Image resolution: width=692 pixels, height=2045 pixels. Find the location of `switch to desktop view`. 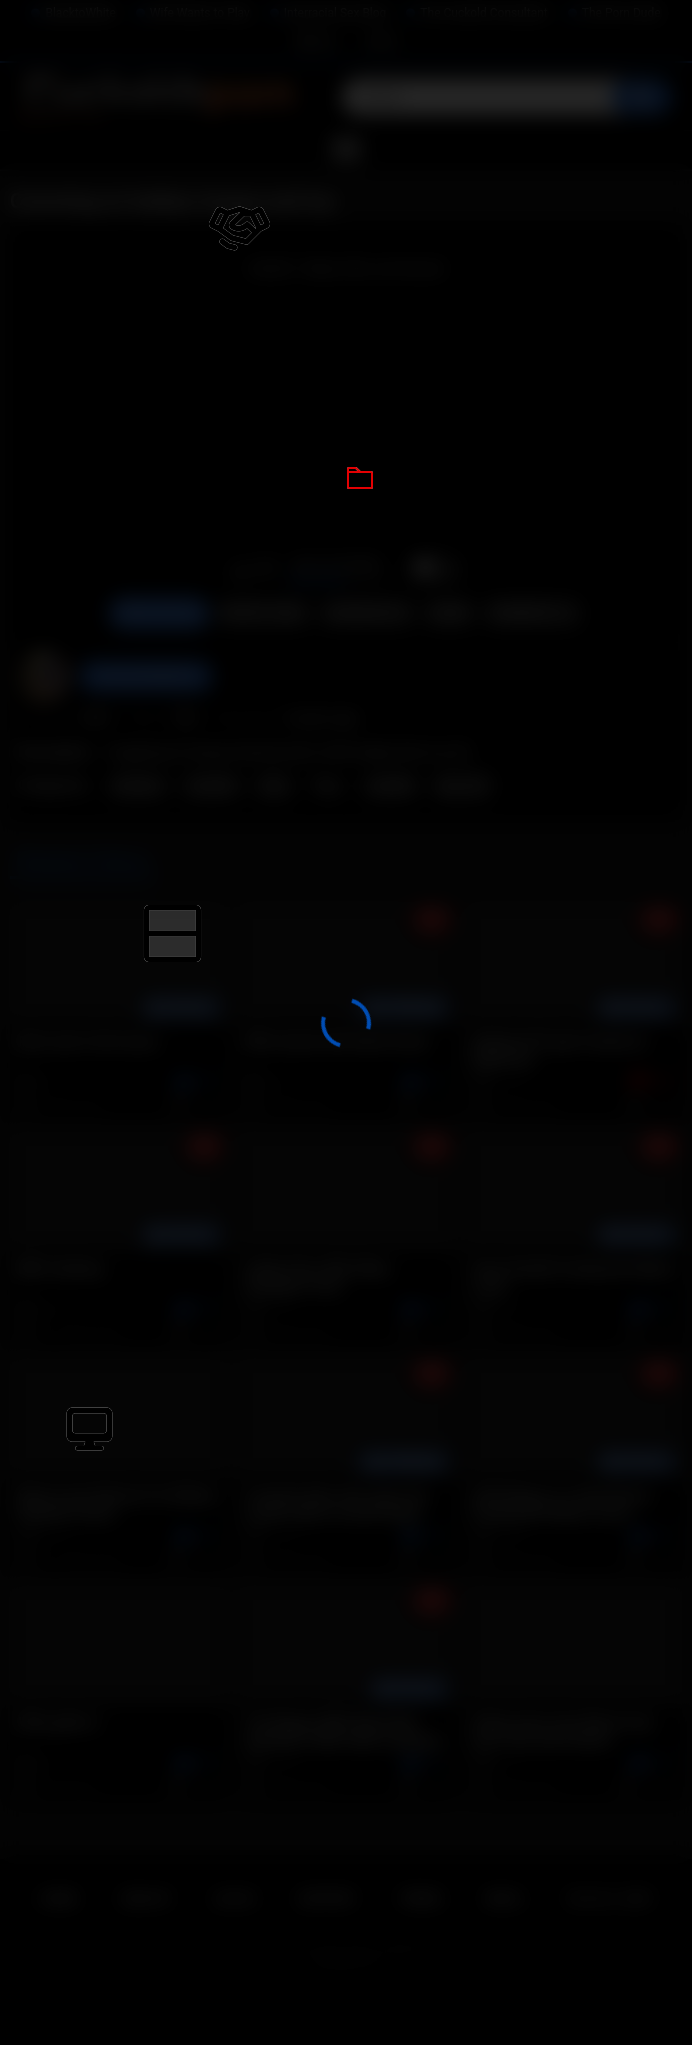

switch to desktop view is located at coordinates (89, 1427).